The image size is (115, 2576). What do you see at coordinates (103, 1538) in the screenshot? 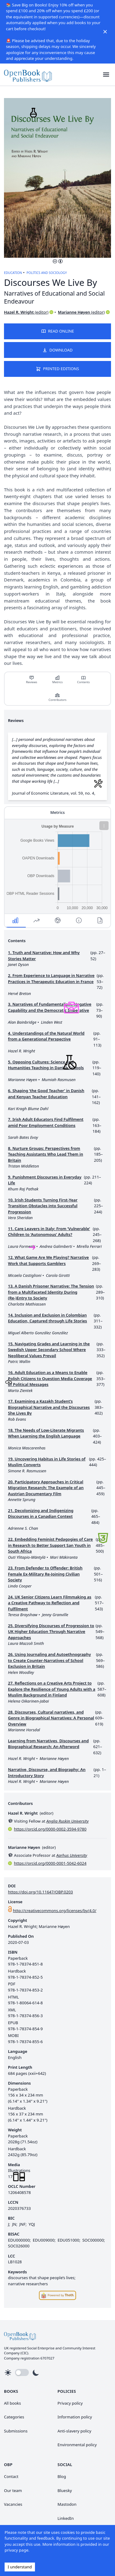
I see `indicates CSS3 styling or stylesheet functionality` at bounding box center [103, 1538].